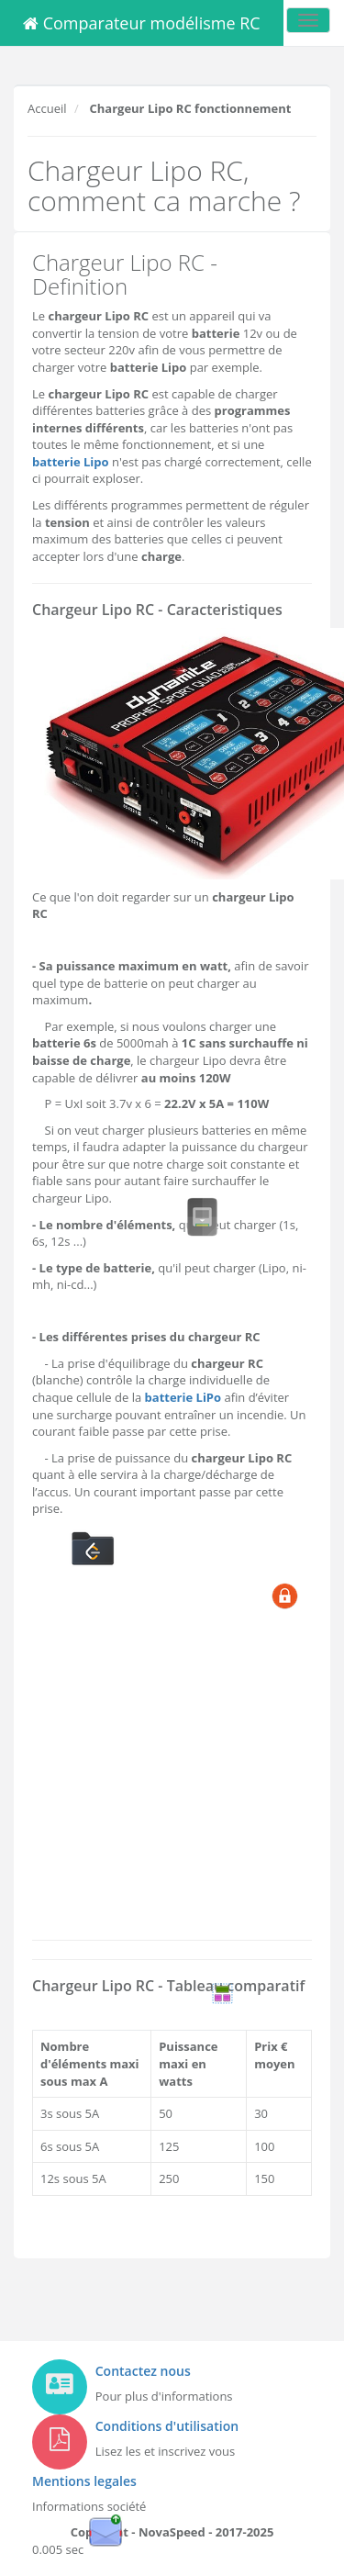 The image size is (344, 2576). Describe the element at coordinates (222, 1993) in the screenshot. I see `select all items in the current view` at that location.